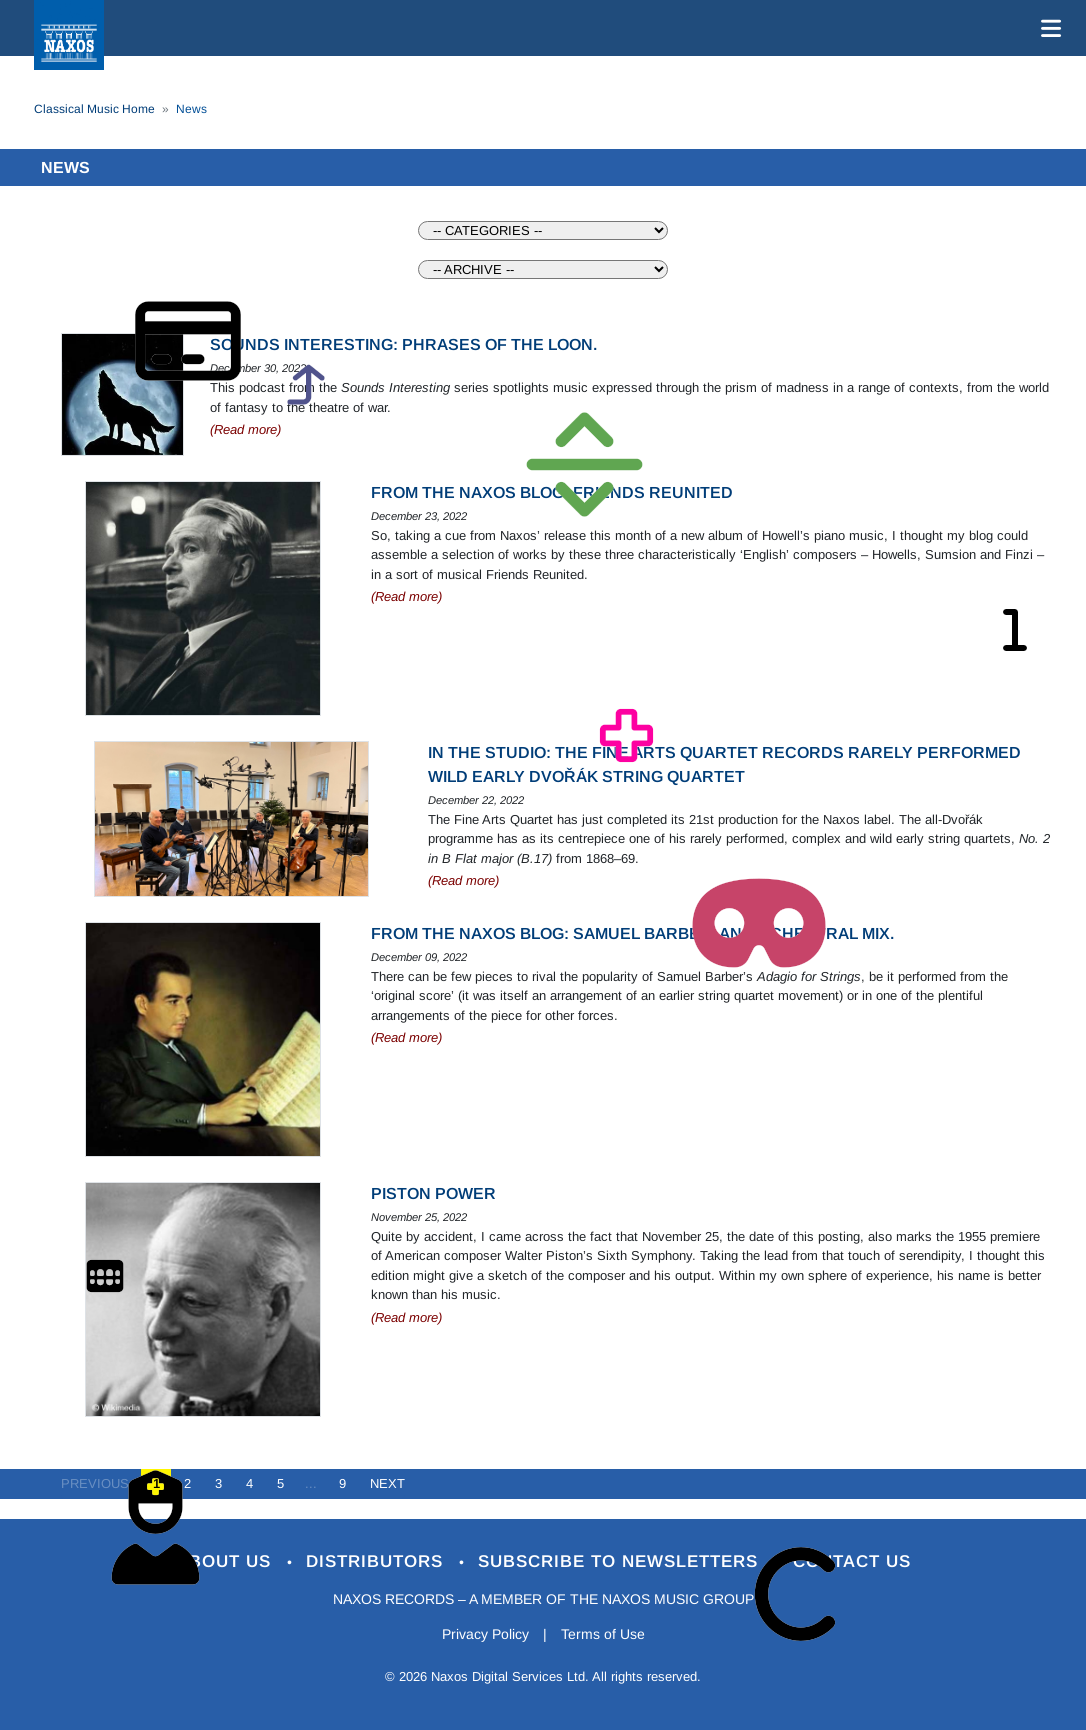  I want to click on access healthcare or nursing services, so click(155, 1530).